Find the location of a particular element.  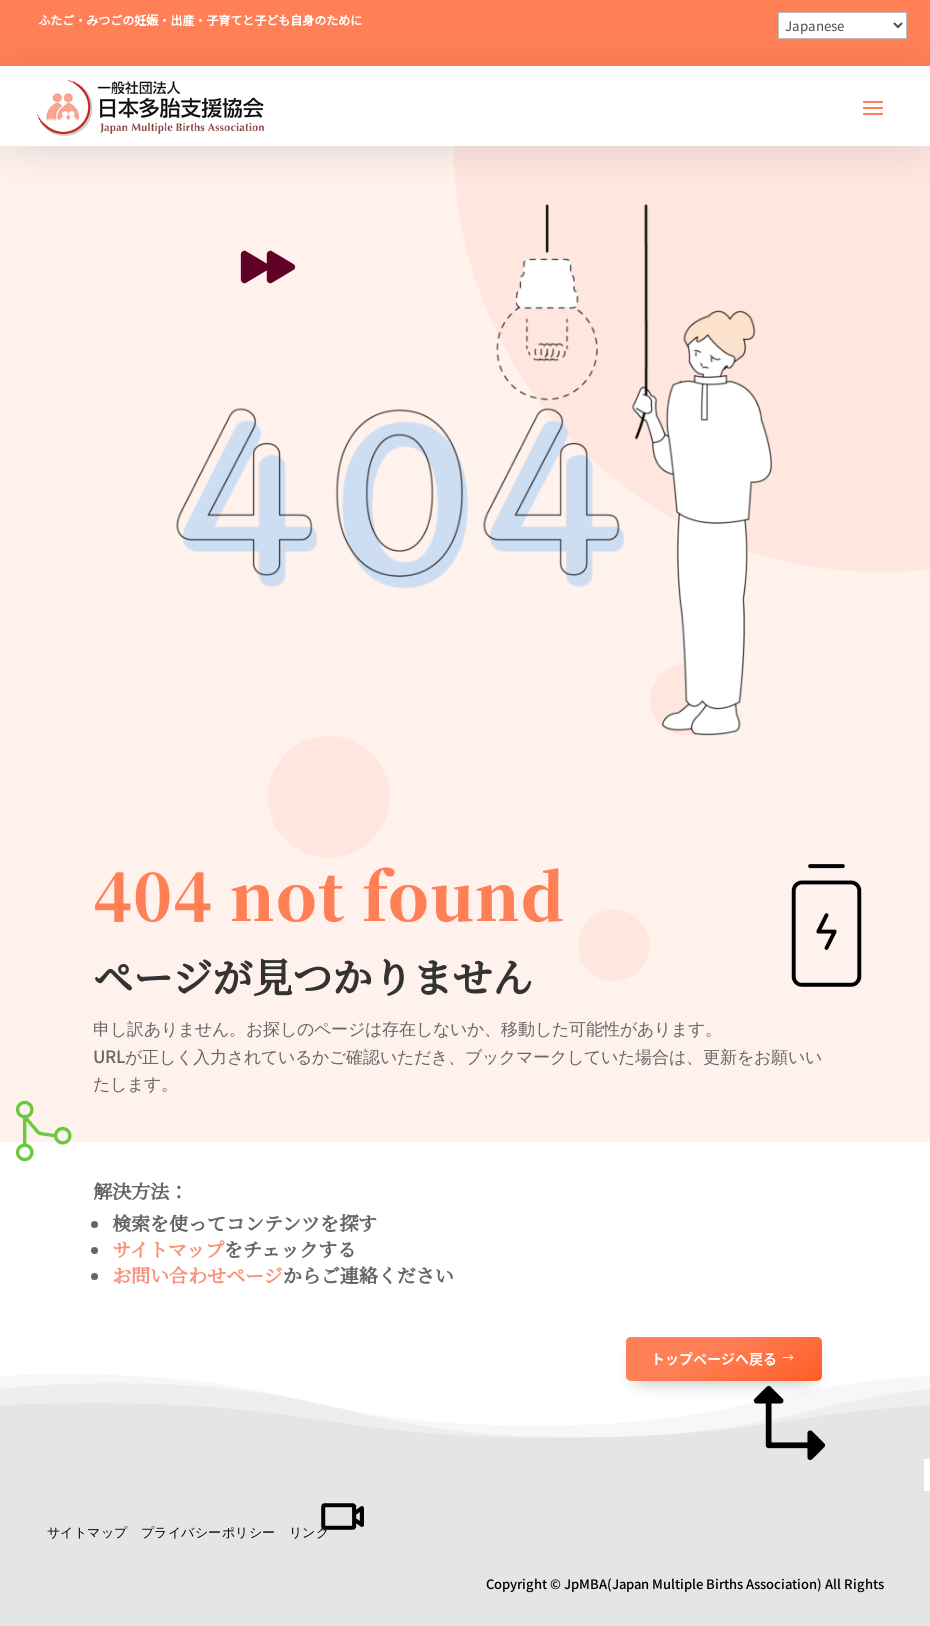

indicates device is currently charging is located at coordinates (826, 927).